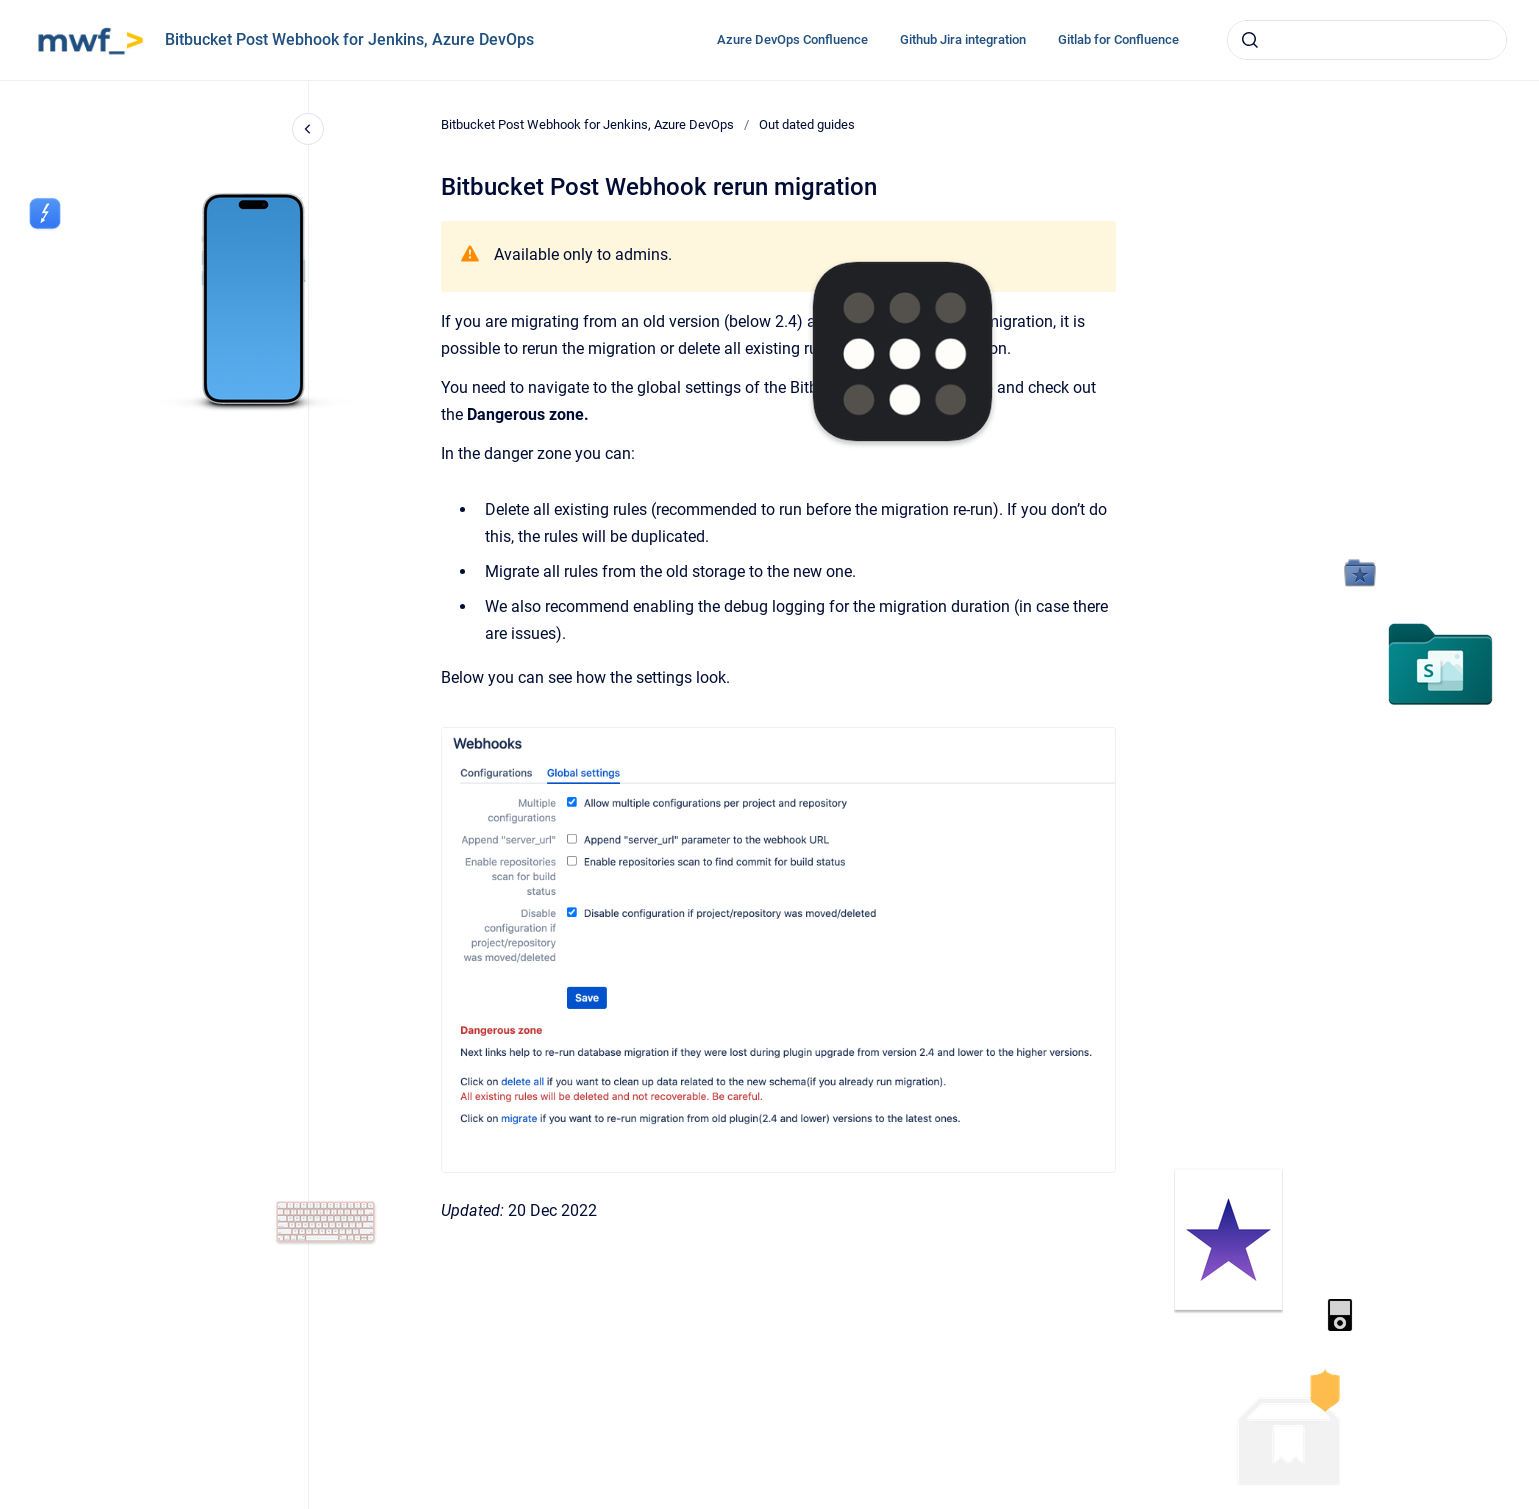 This screenshot has height=1509, width=1539. Describe the element at coordinates (253, 302) in the screenshot. I see `iPhone 15 device icon` at that location.